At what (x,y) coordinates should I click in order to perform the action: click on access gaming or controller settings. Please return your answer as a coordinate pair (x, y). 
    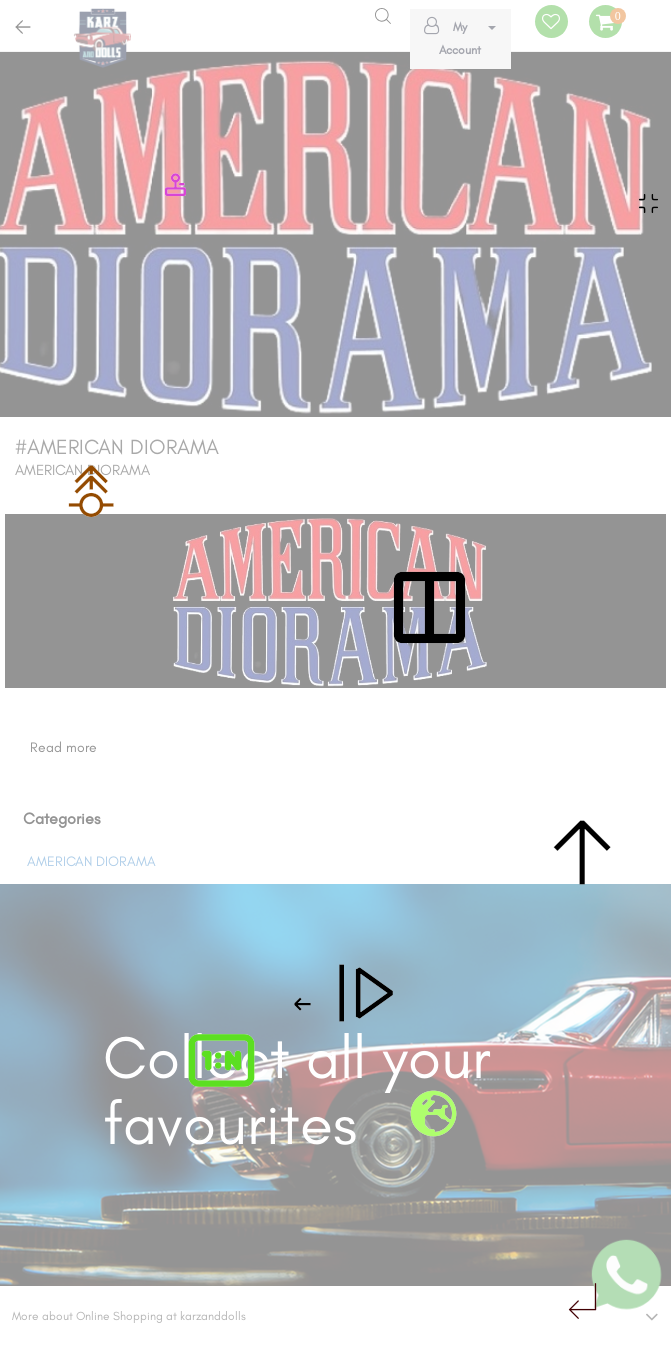
    Looking at the image, I should click on (175, 185).